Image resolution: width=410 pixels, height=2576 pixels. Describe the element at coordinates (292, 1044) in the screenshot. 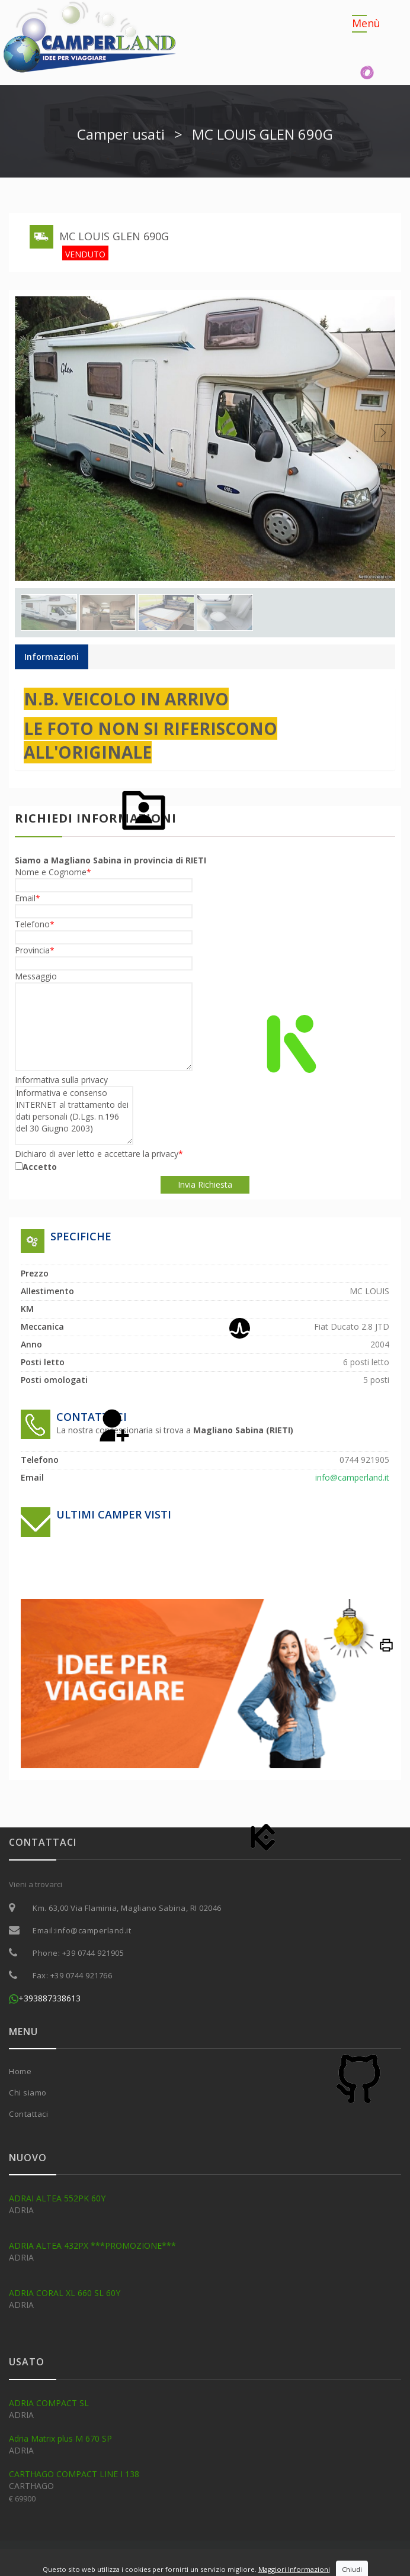

I see `kaios mobile operating system logo` at that location.